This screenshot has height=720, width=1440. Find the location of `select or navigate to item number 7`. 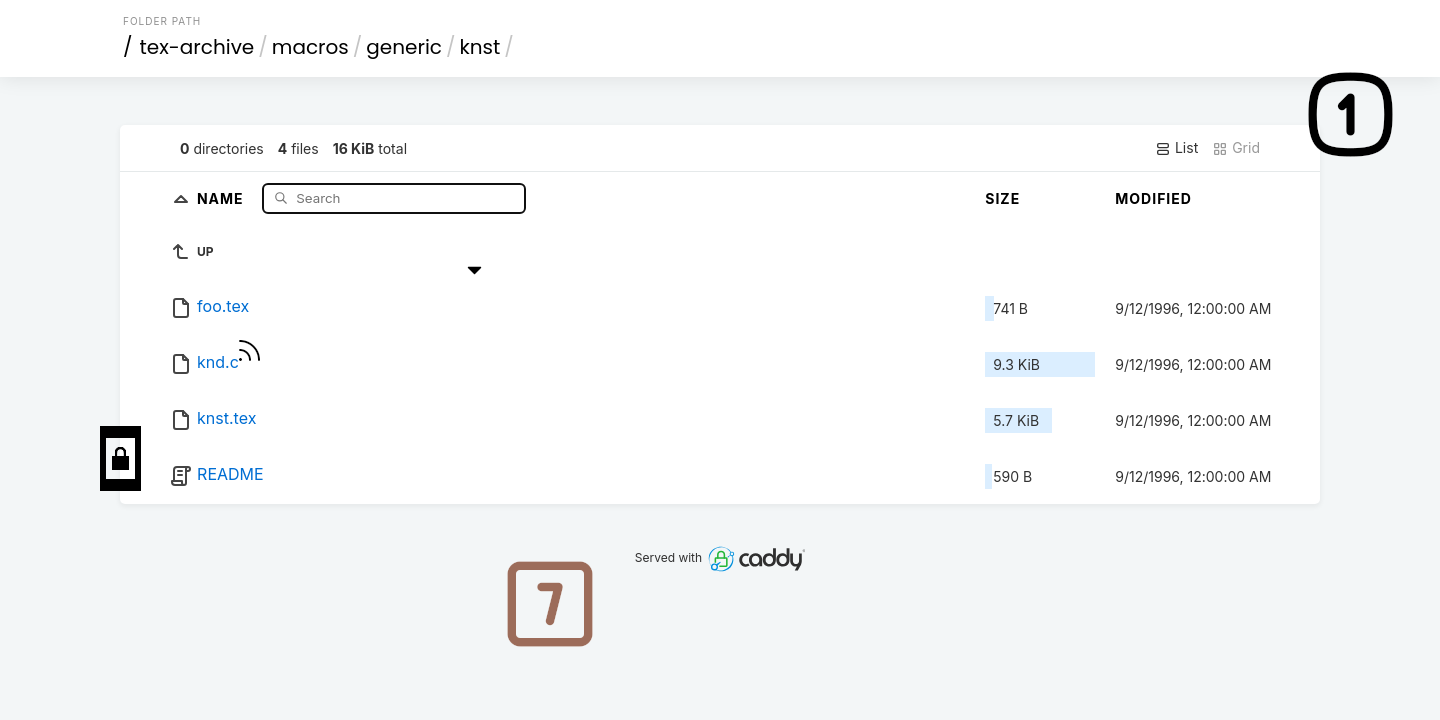

select or navigate to item number 7 is located at coordinates (550, 604).